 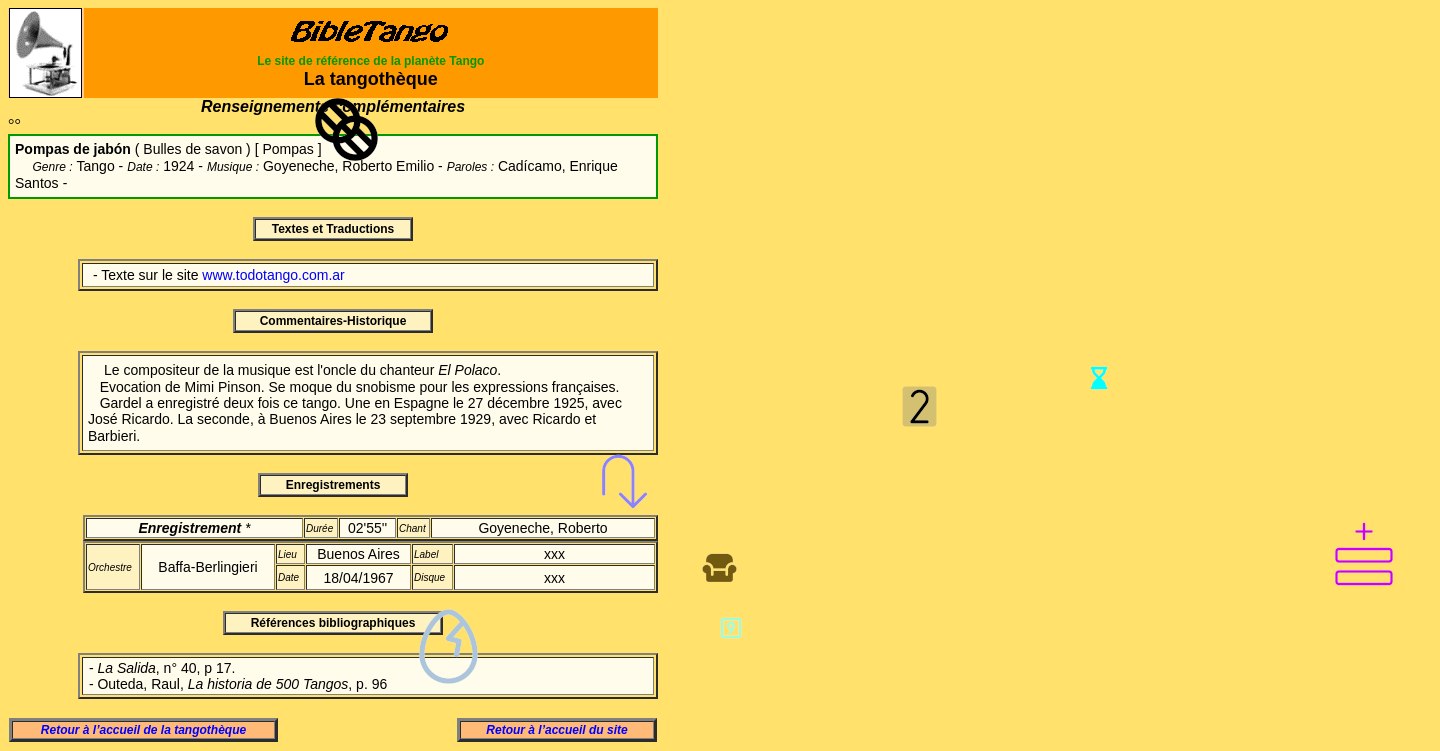 I want to click on merge or combine selected objects, so click(x=346, y=129).